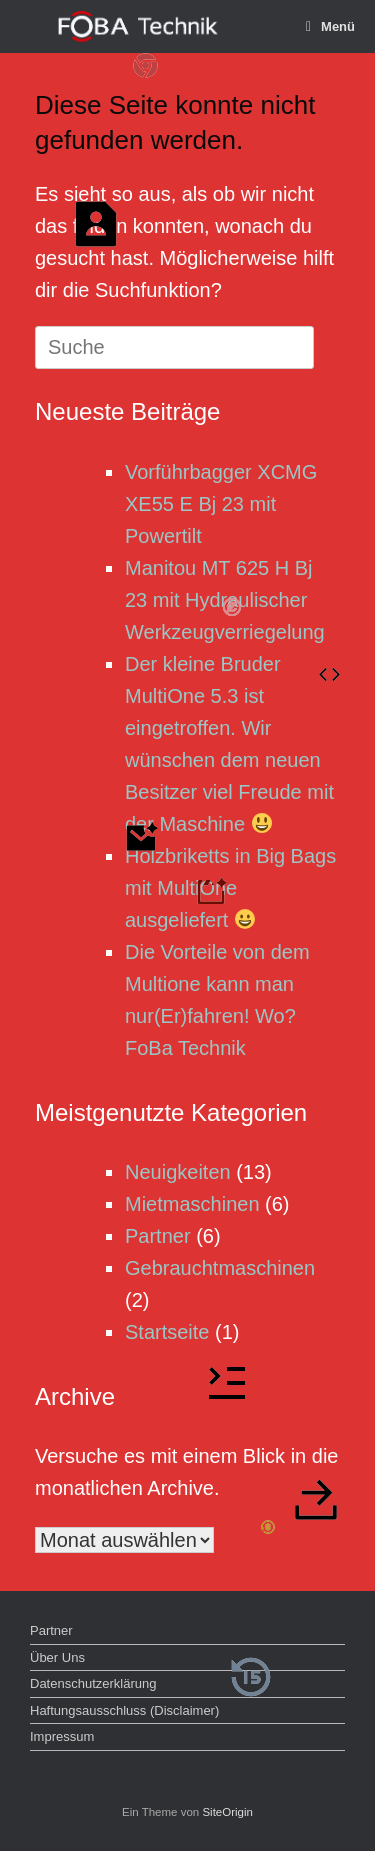 The image size is (375, 1851). Describe the element at coordinates (232, 607) in the screenshot. I see `indicates public domain or copyright-free content` at that location.